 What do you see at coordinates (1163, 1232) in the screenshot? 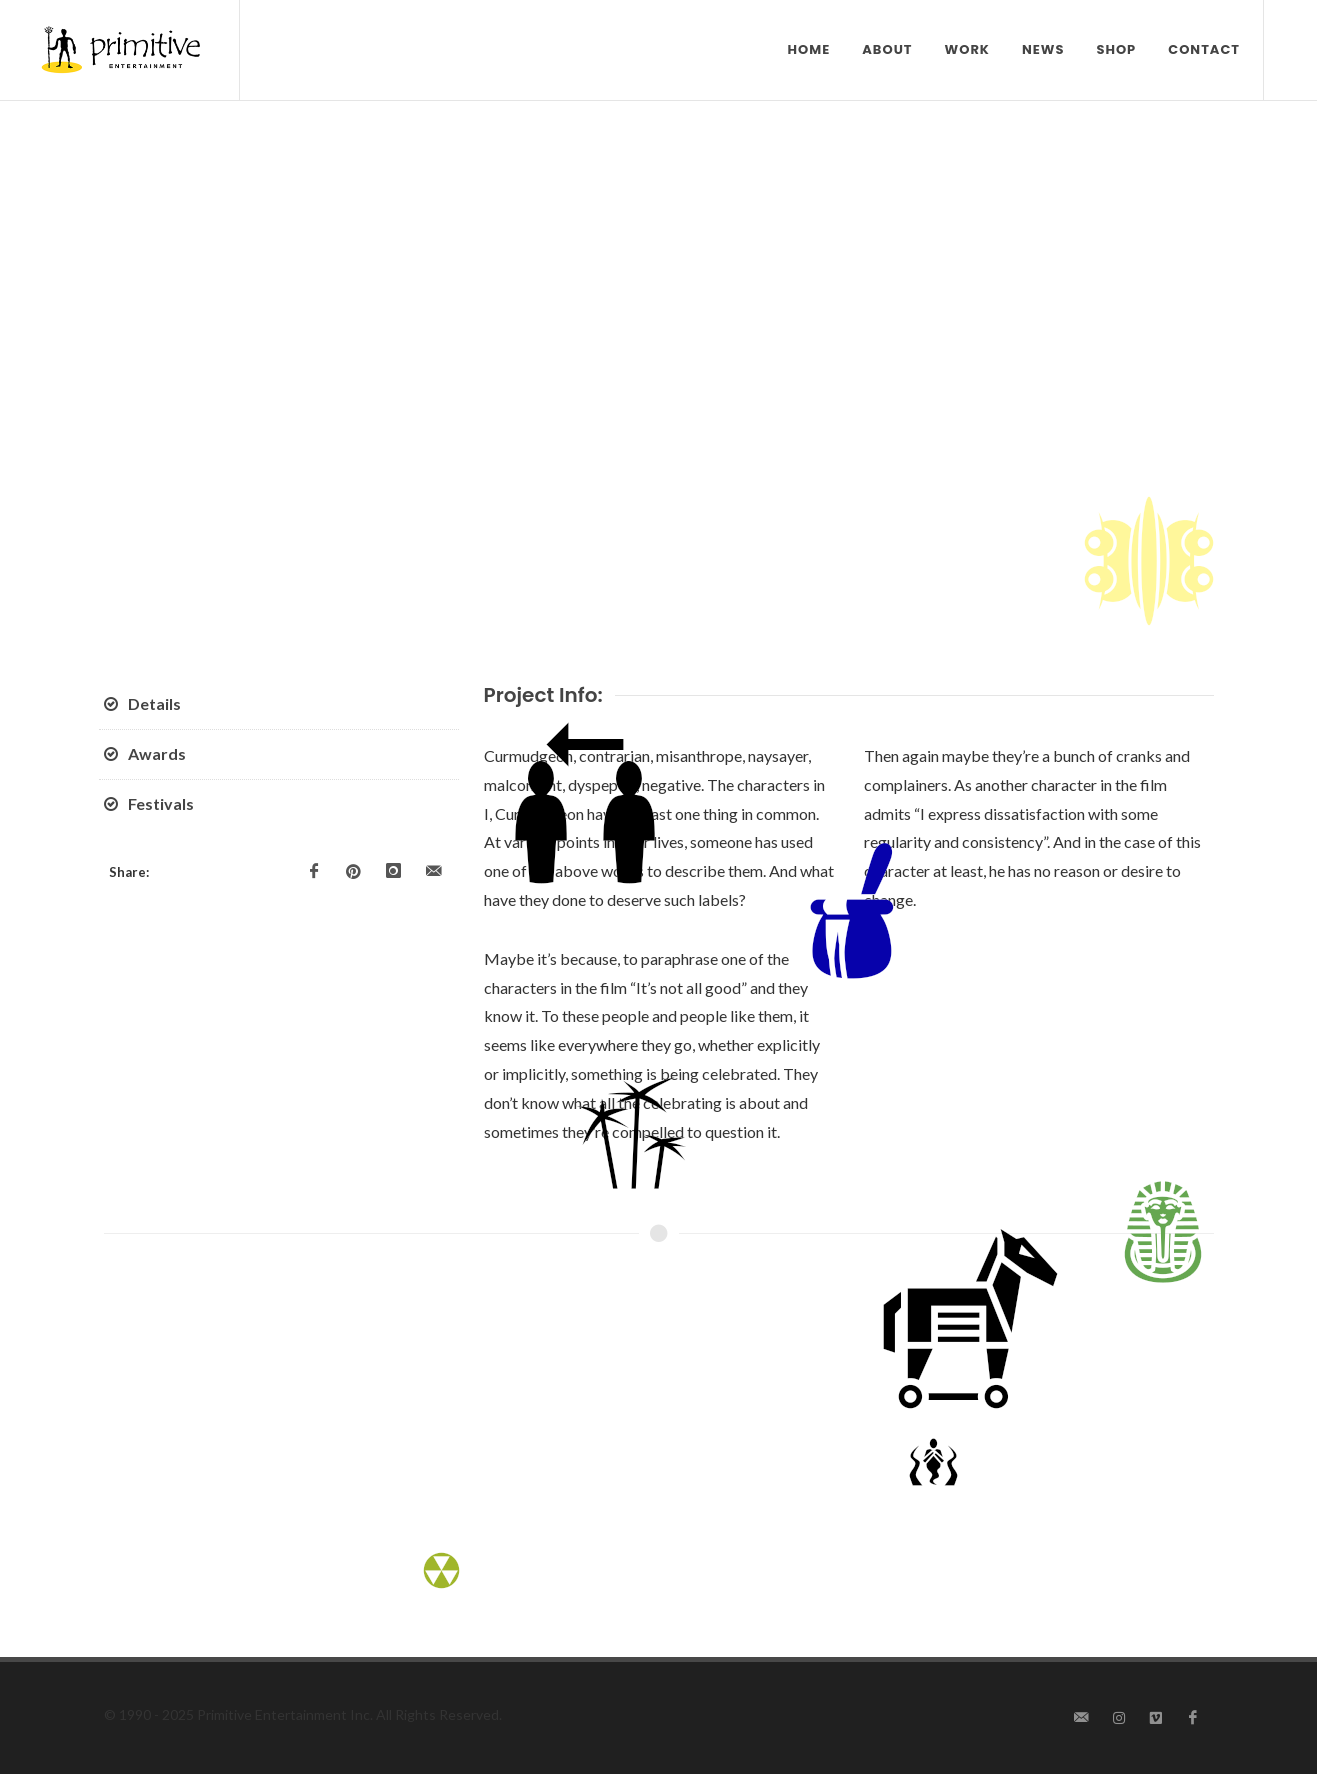
I see `access ancient egypt themed content` at bounding box center [1163, 1232].